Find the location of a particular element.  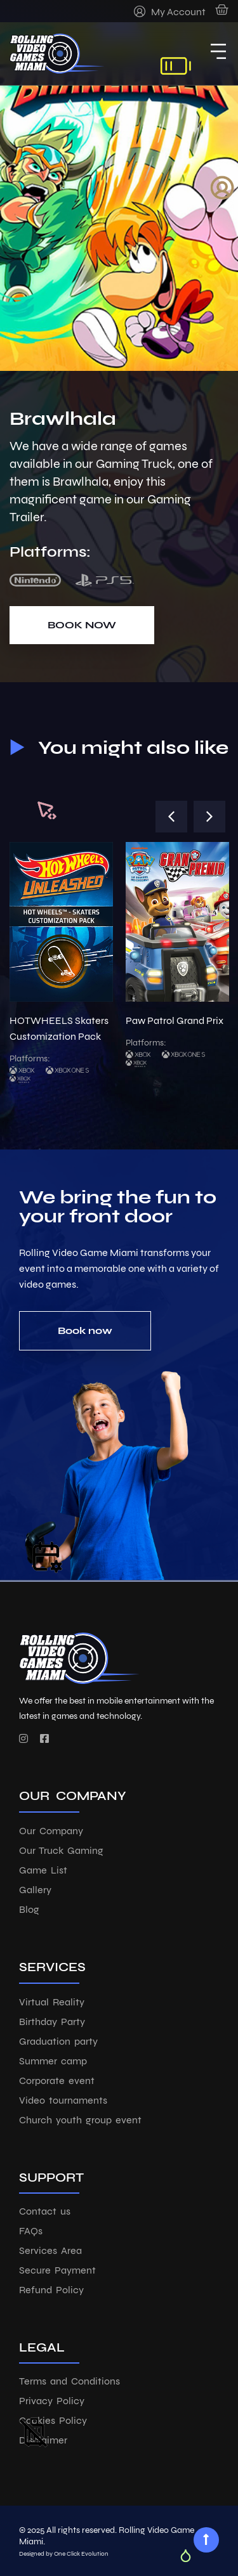

indicates medium battery level is located at coordinates (175, 66).